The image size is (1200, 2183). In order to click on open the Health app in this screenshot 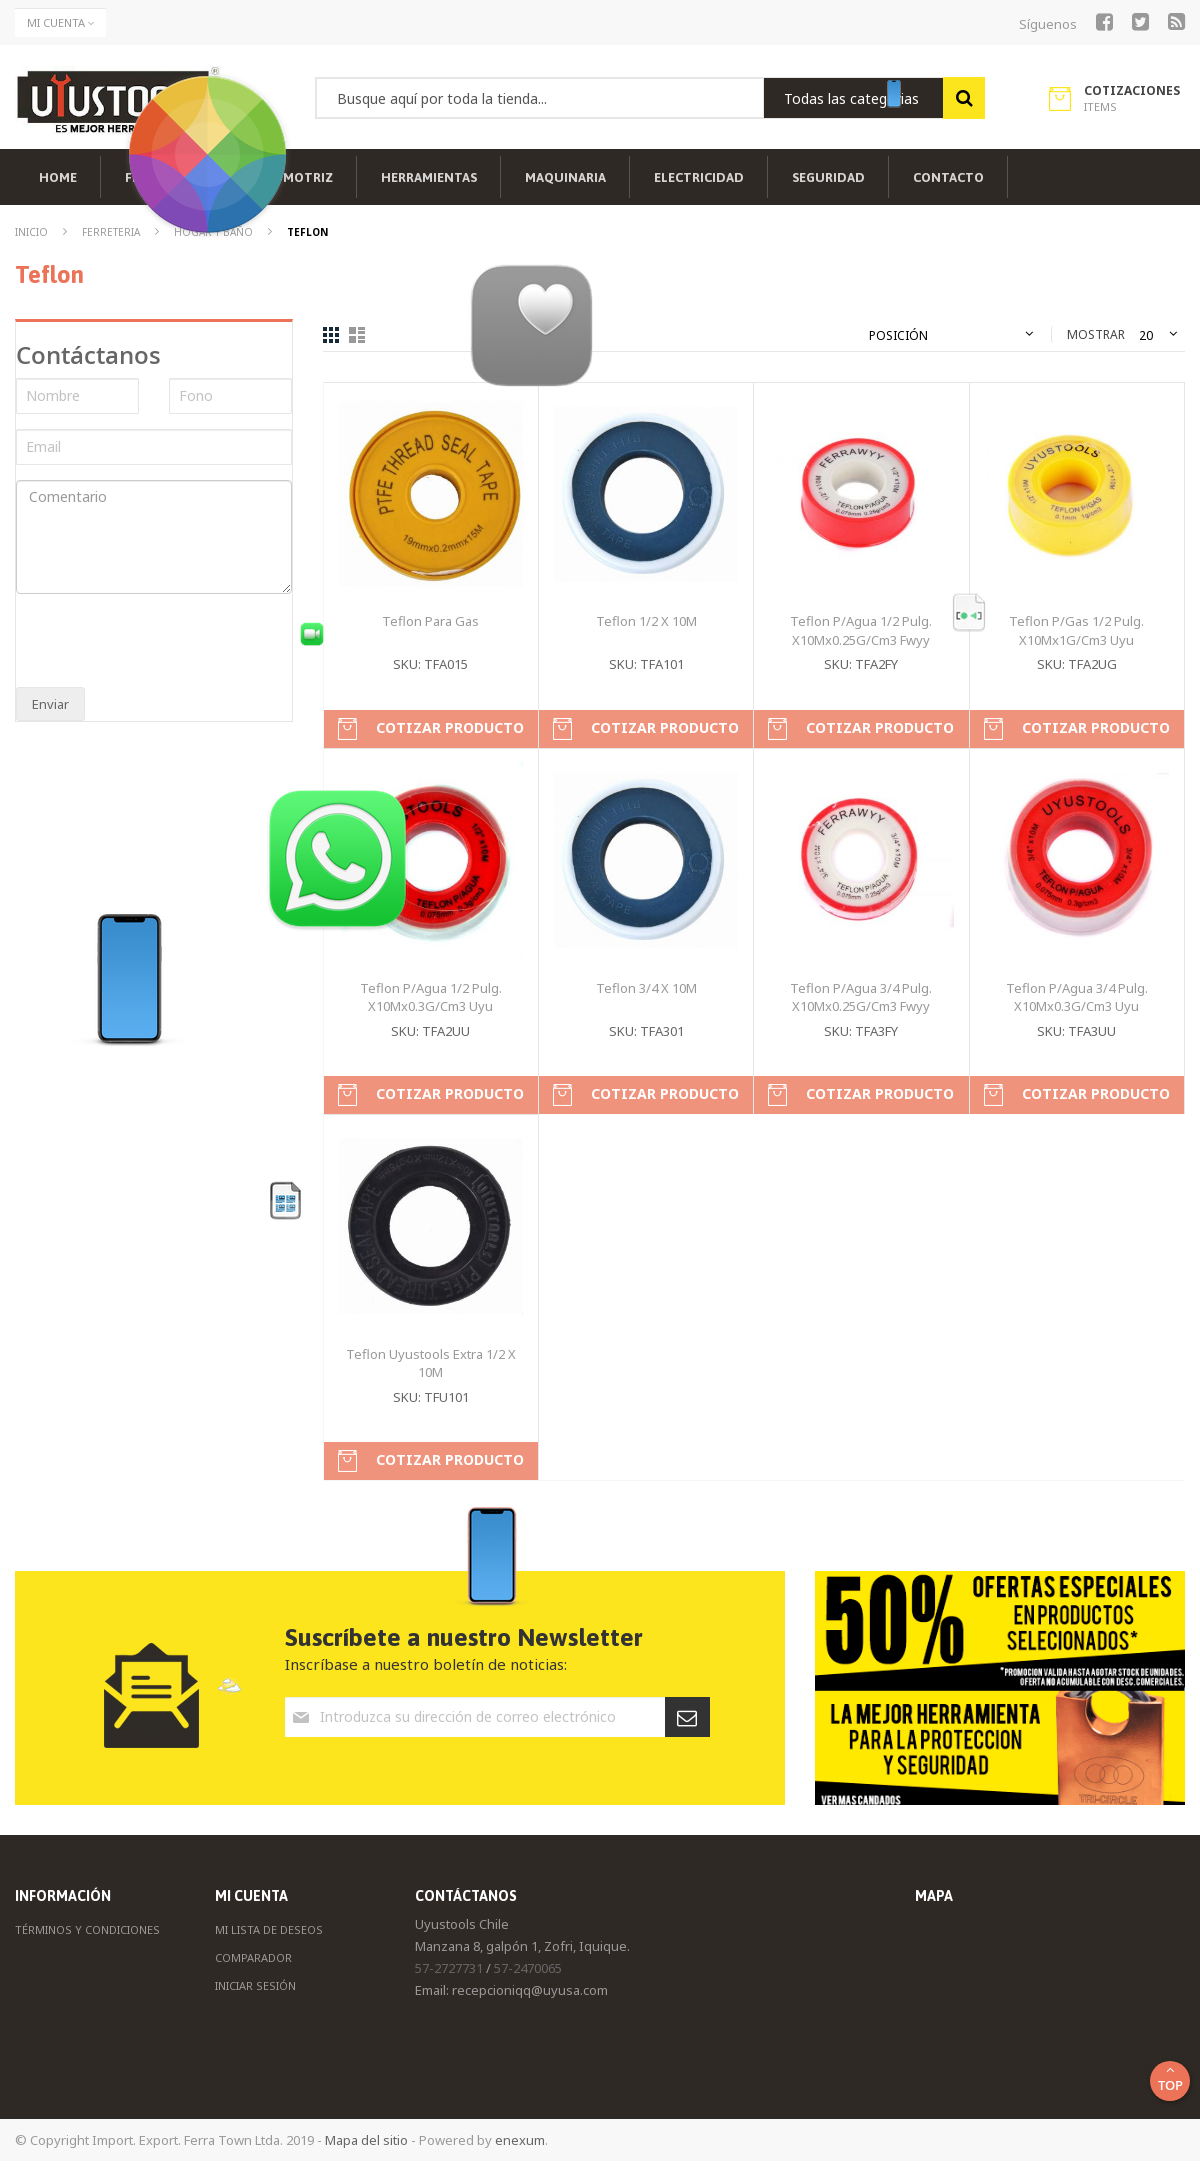, I will do `click(531, 325)`.